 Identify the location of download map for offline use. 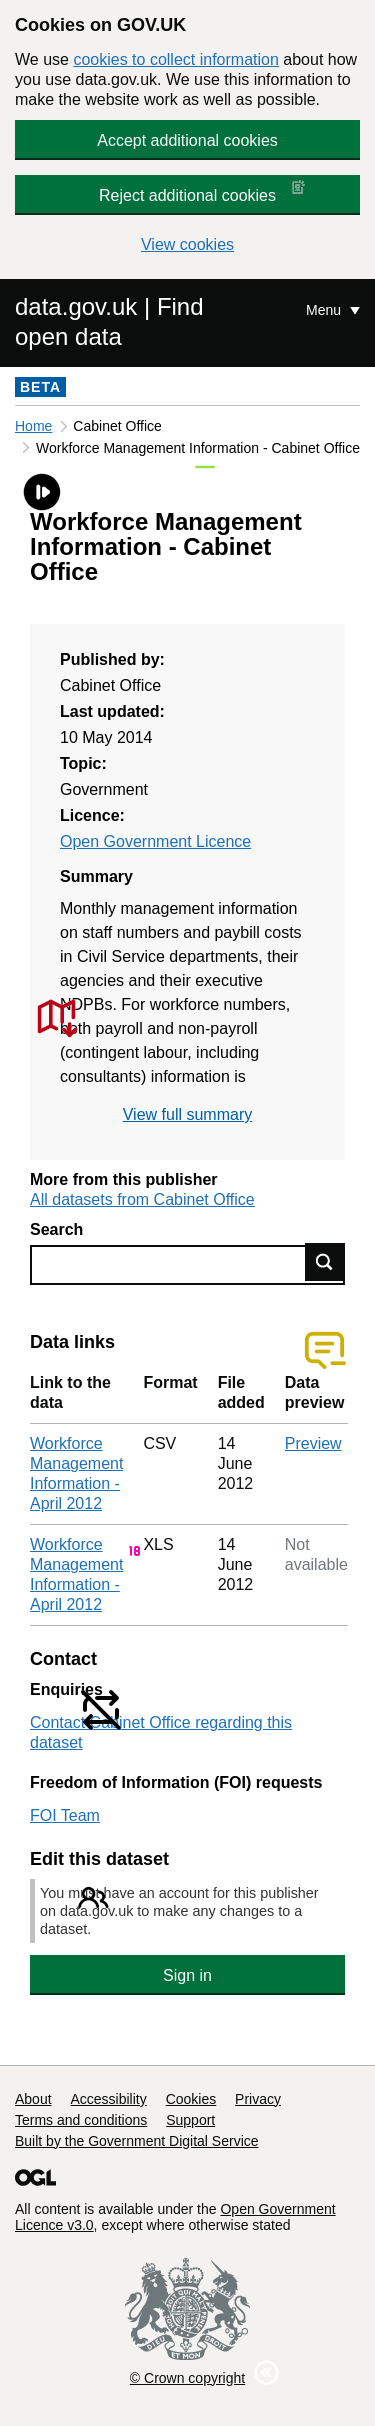
(56, 1016).